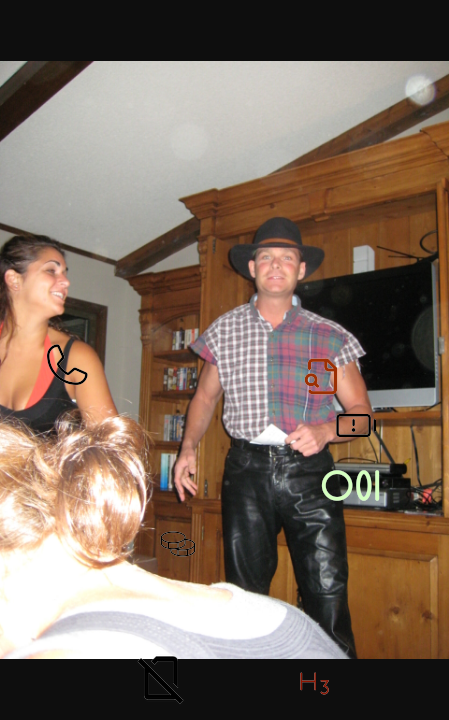 Image resolution: width=449 pixels, height=720 pixels. Describe the element at coordinates (322, 376) in the screenshot. I see `search within a document` at that location.